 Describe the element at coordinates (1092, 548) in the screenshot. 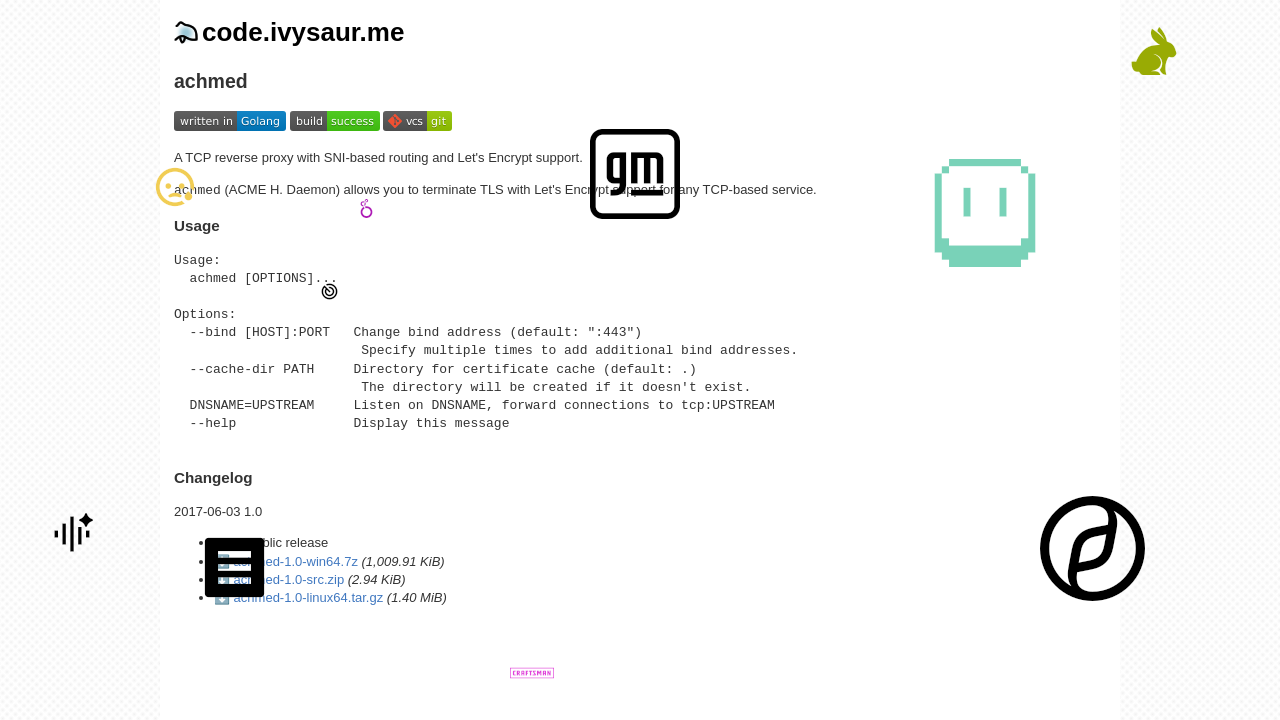

I see `yandex cloud platform logo` at that location.